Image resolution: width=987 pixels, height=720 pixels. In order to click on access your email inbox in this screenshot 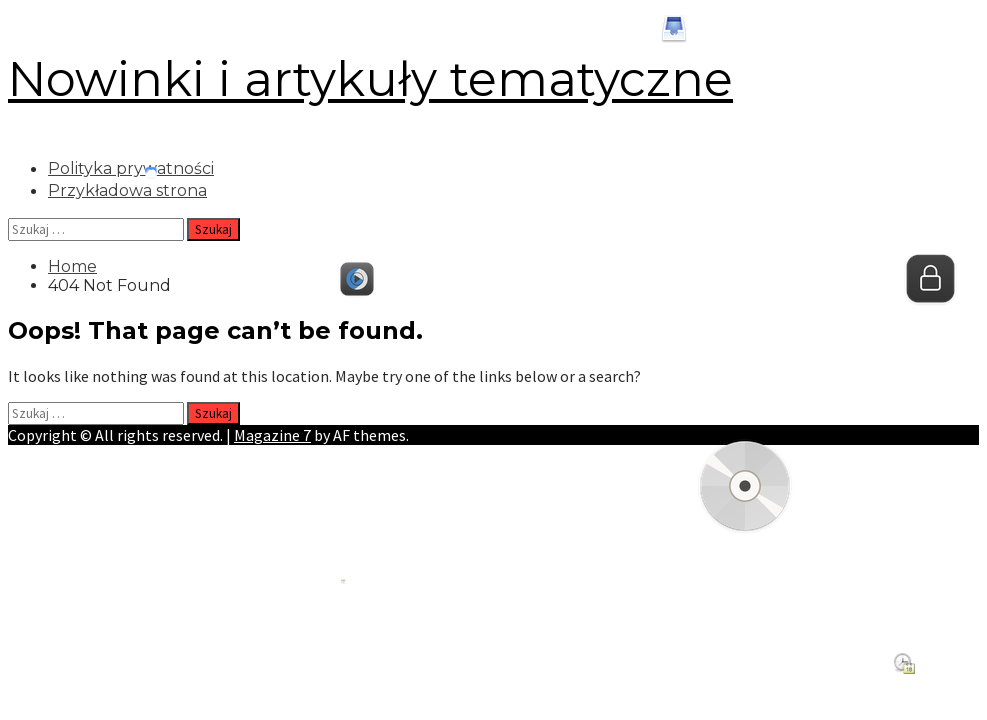, I will do `click(674, 29)`.